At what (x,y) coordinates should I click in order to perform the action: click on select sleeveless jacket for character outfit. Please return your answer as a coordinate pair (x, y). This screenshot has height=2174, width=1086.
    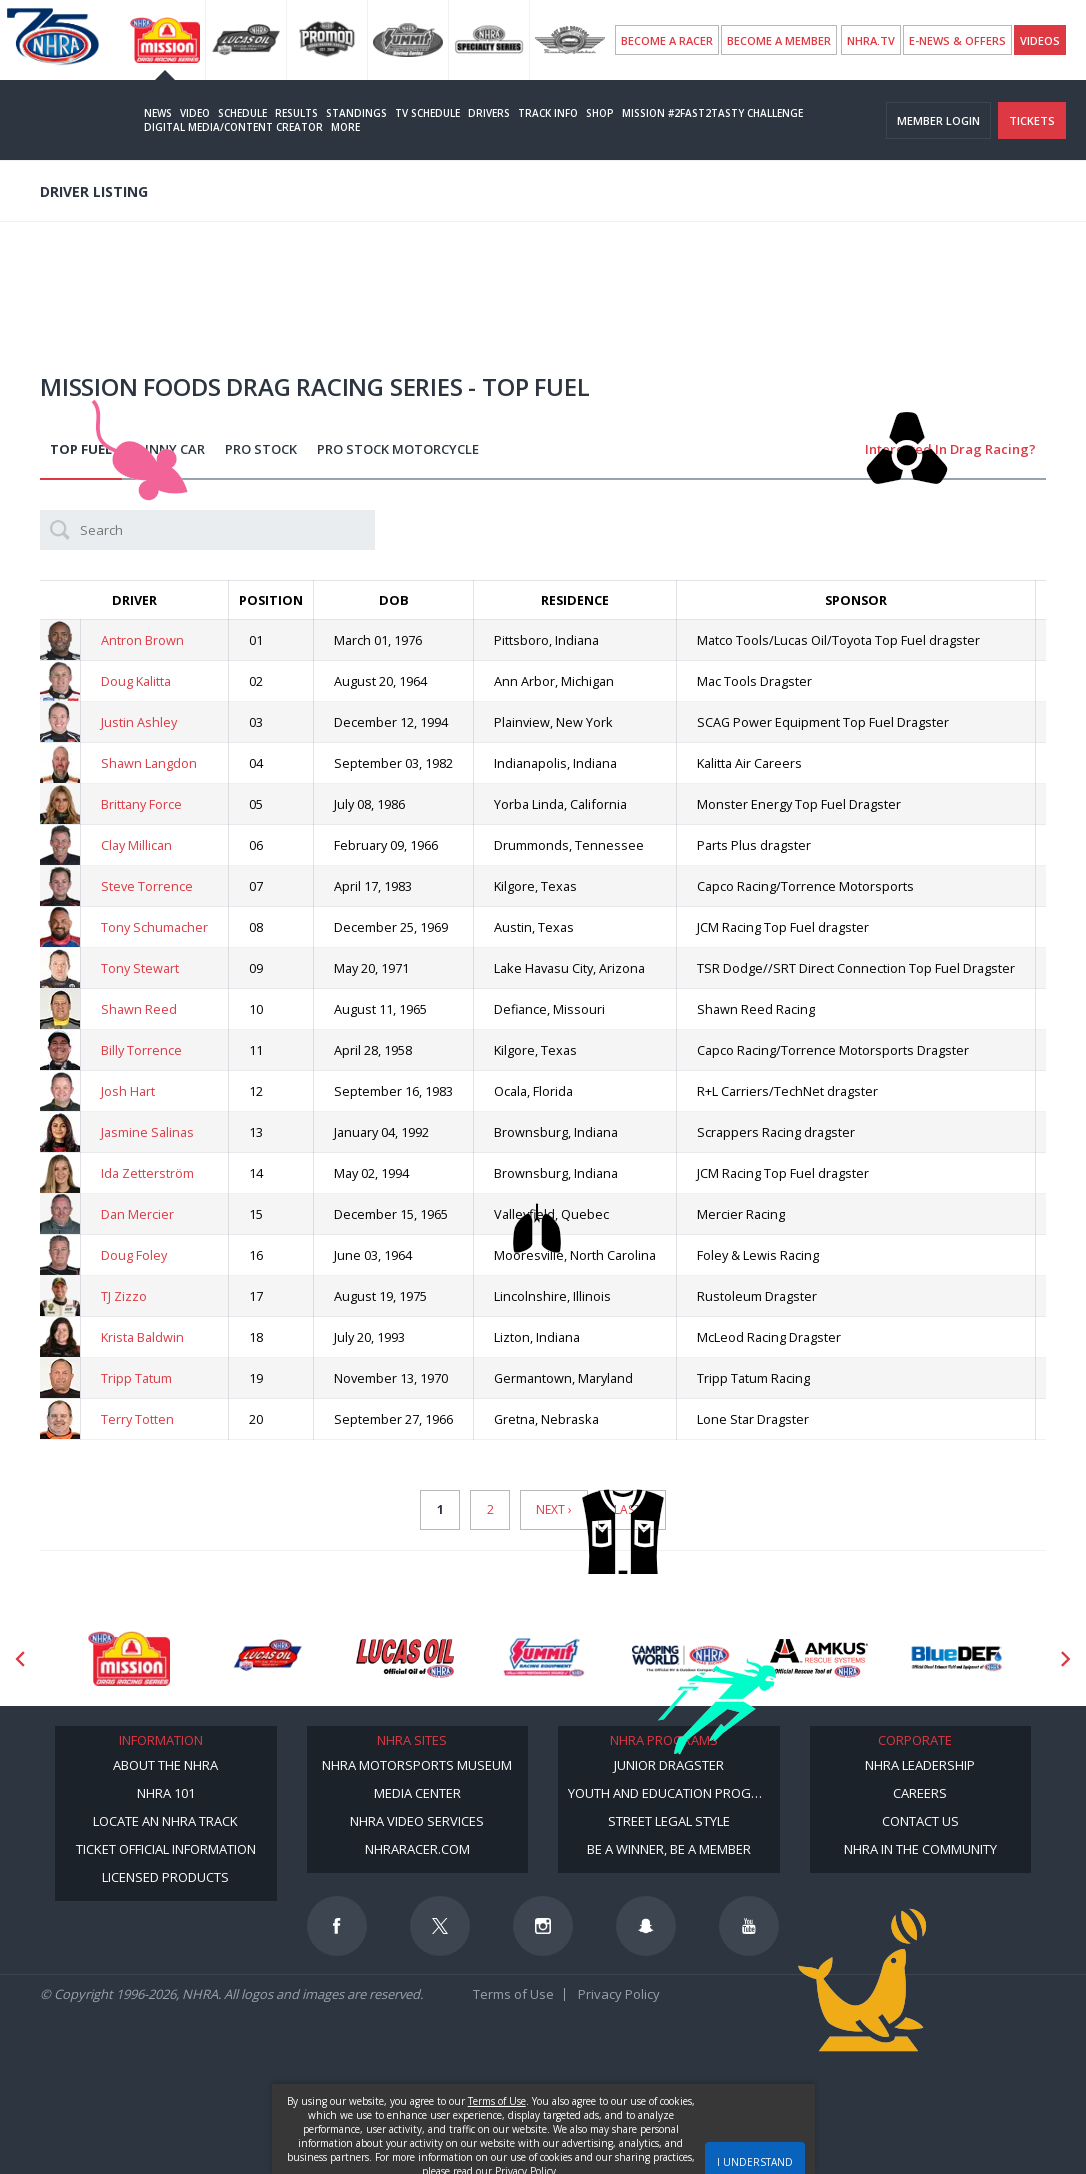
    Looking at the image, I should click on (623, 1529).